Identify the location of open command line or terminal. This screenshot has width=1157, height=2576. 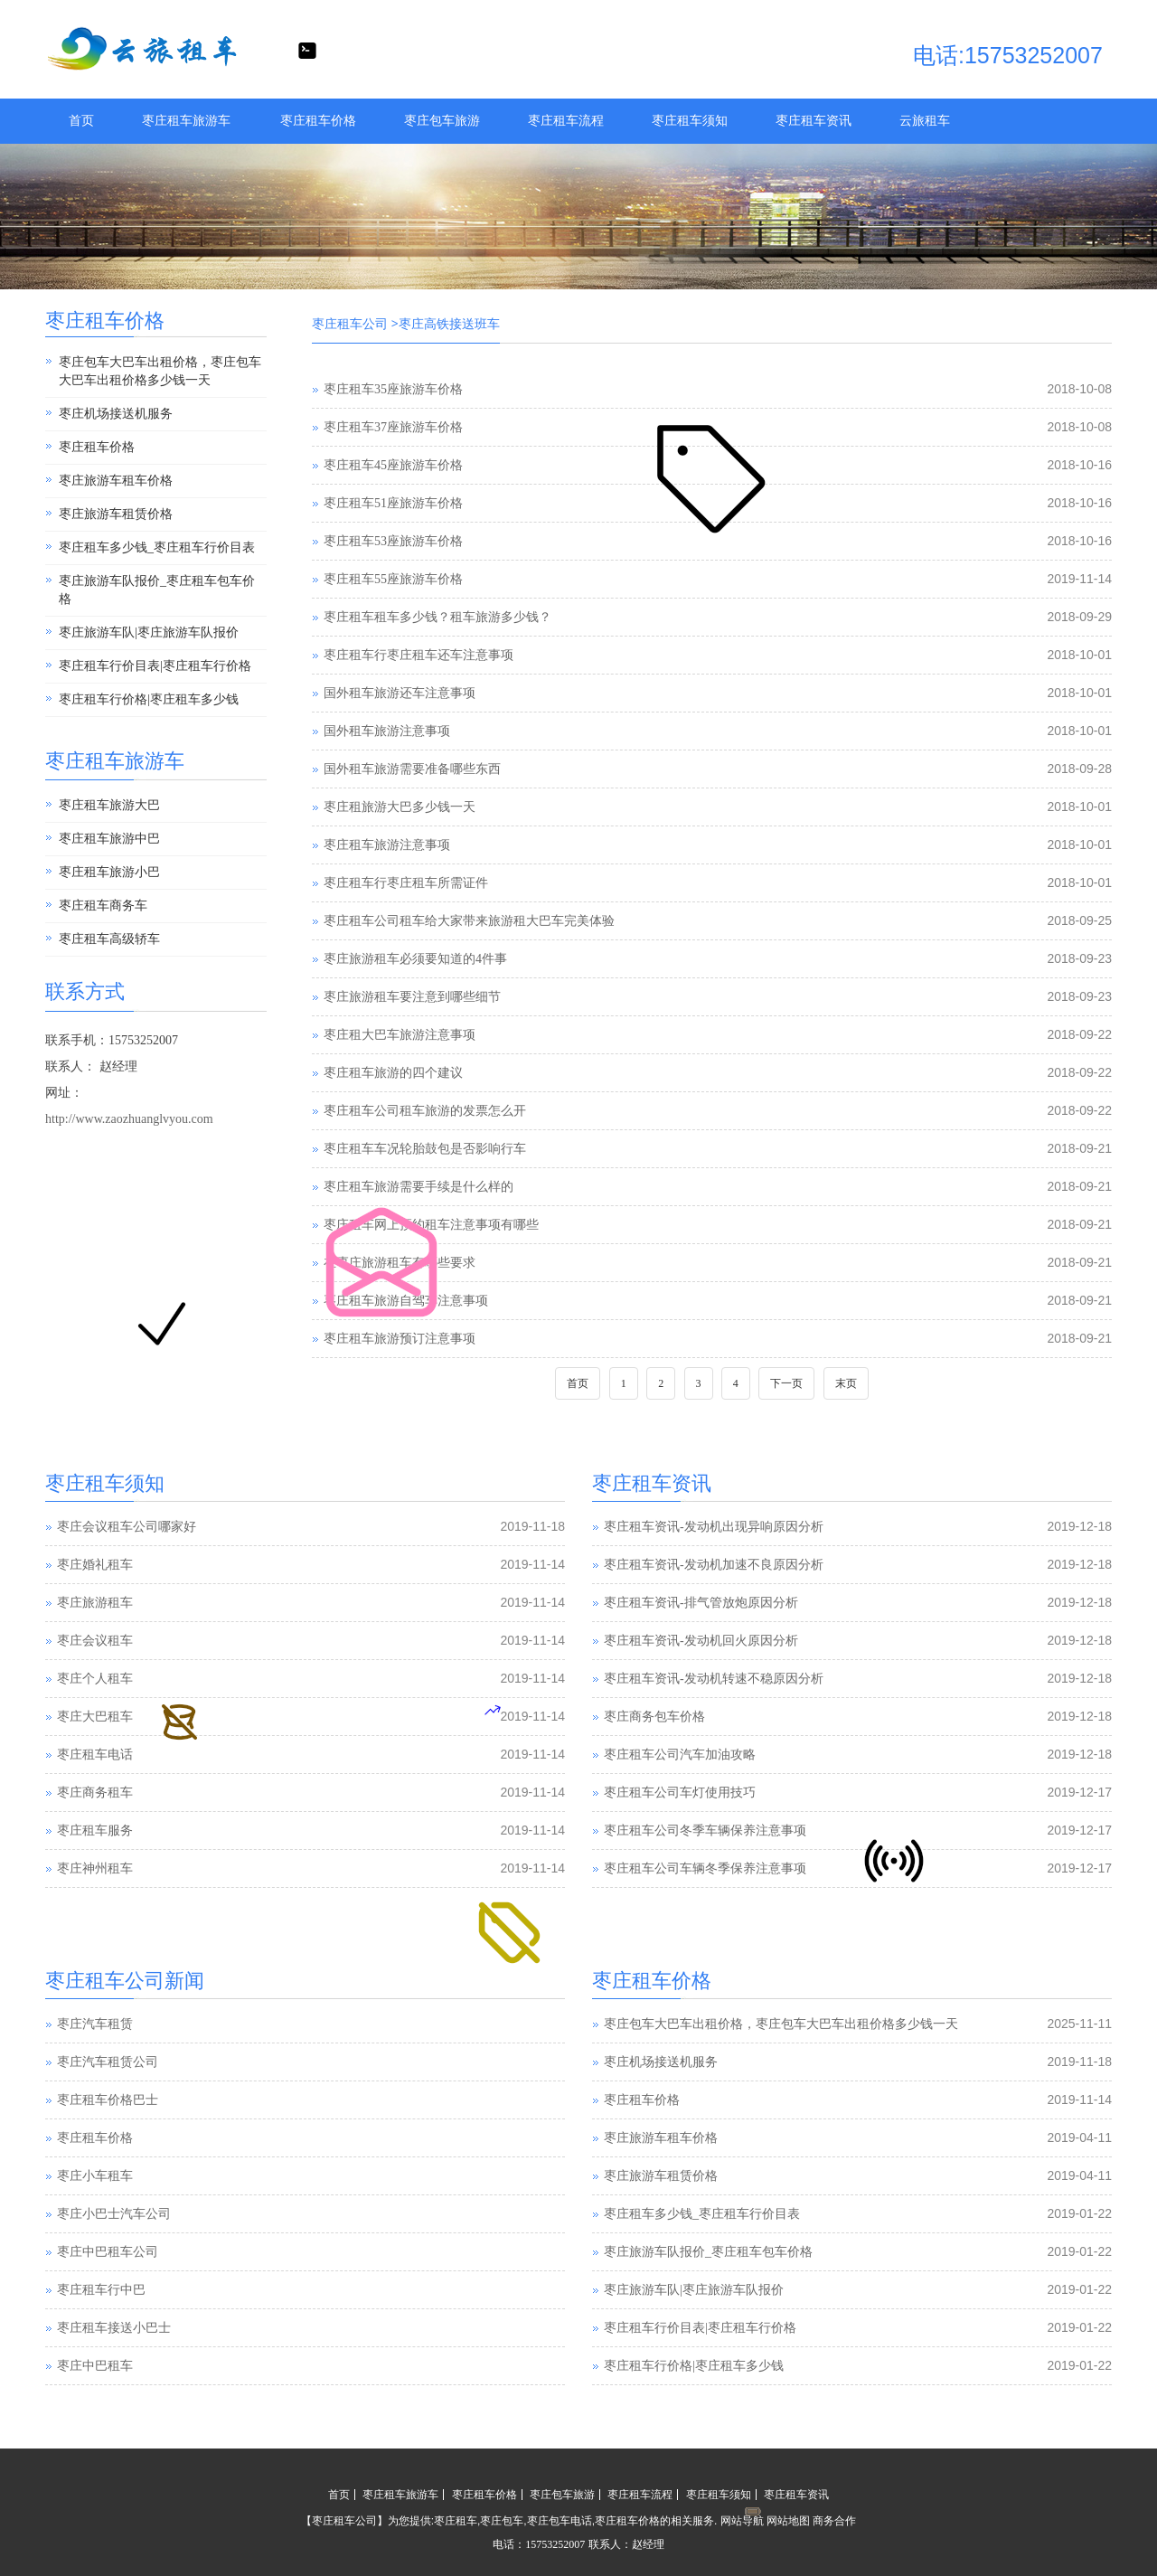
(307, 51).